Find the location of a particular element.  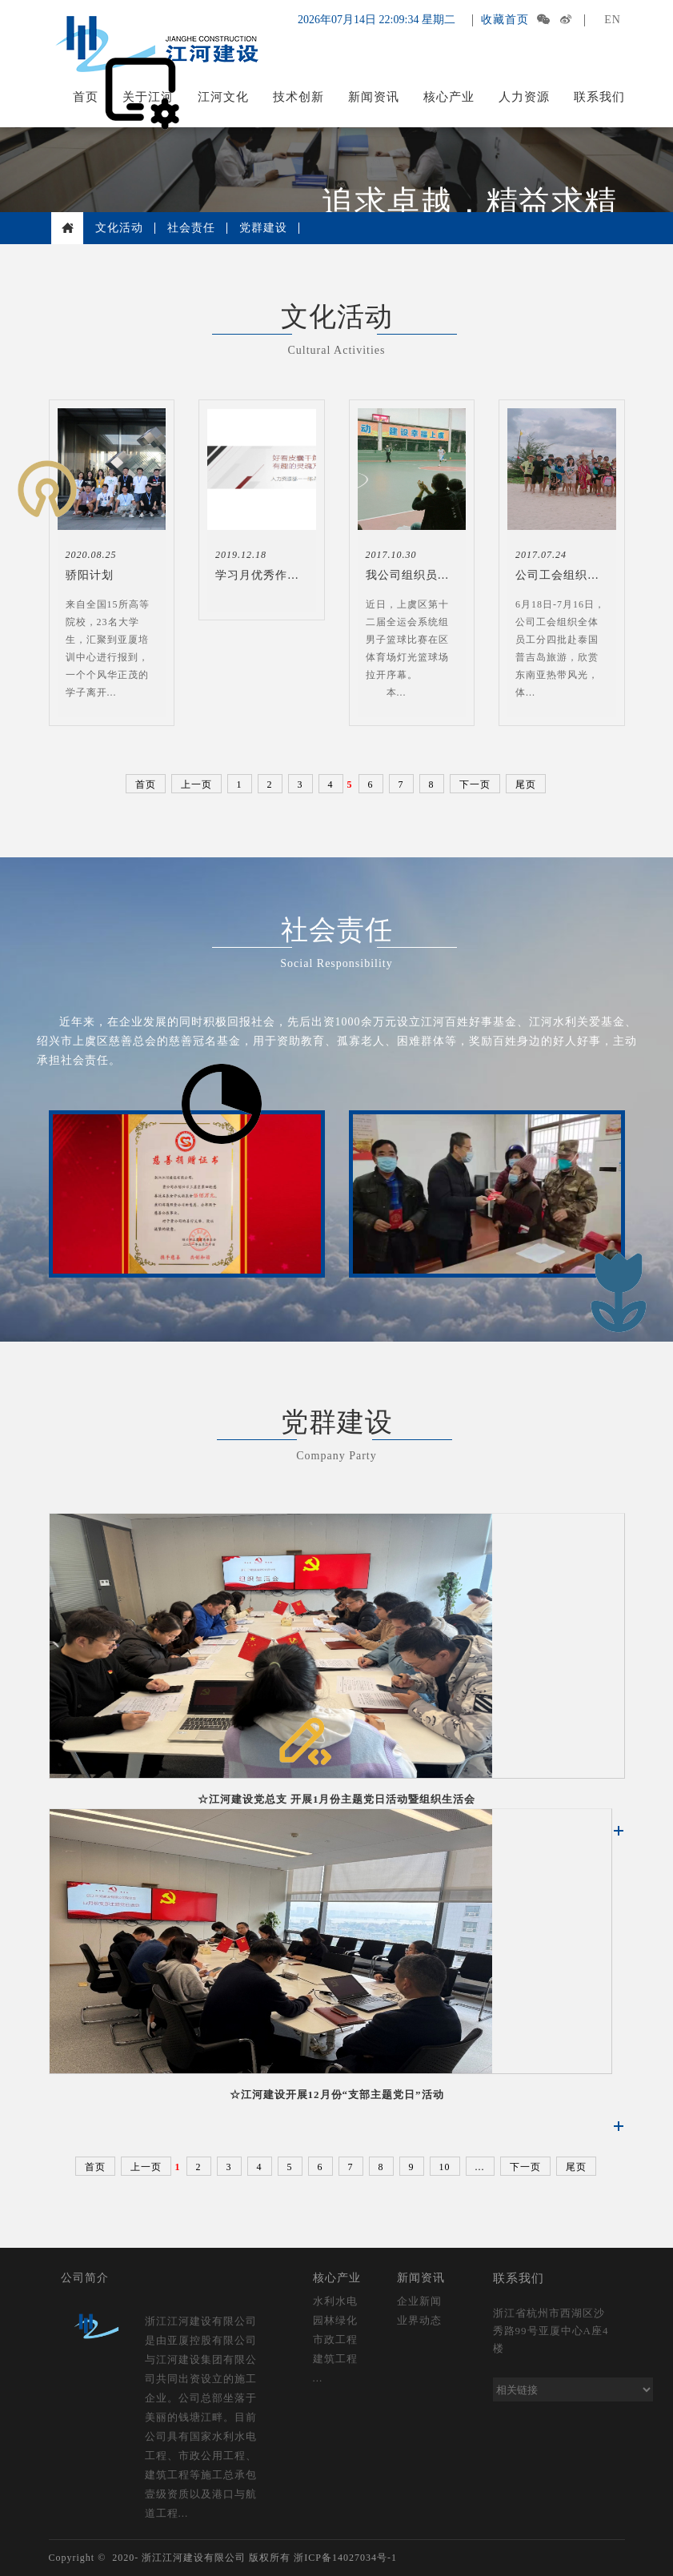

indicates 30% progress or completion is located at coordinates (222, 1104).